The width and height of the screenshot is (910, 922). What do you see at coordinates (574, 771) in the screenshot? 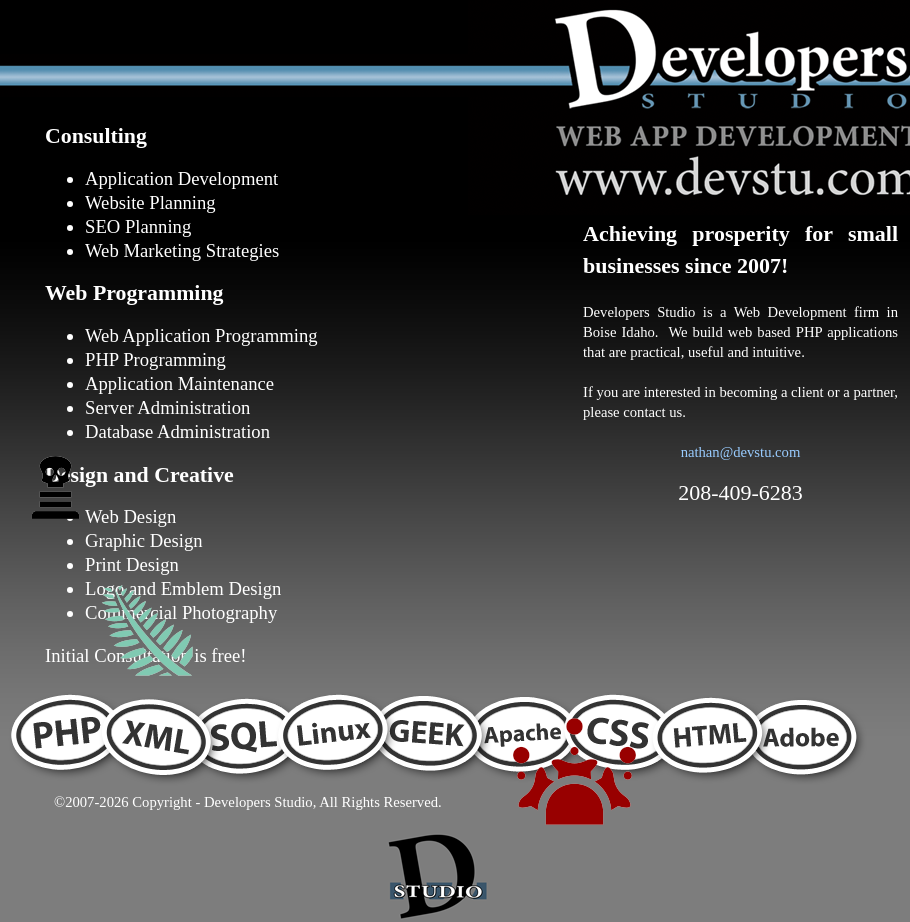
I see `indicates a corrosive or acid-based attack/ability` at bounding box center [574, 771].